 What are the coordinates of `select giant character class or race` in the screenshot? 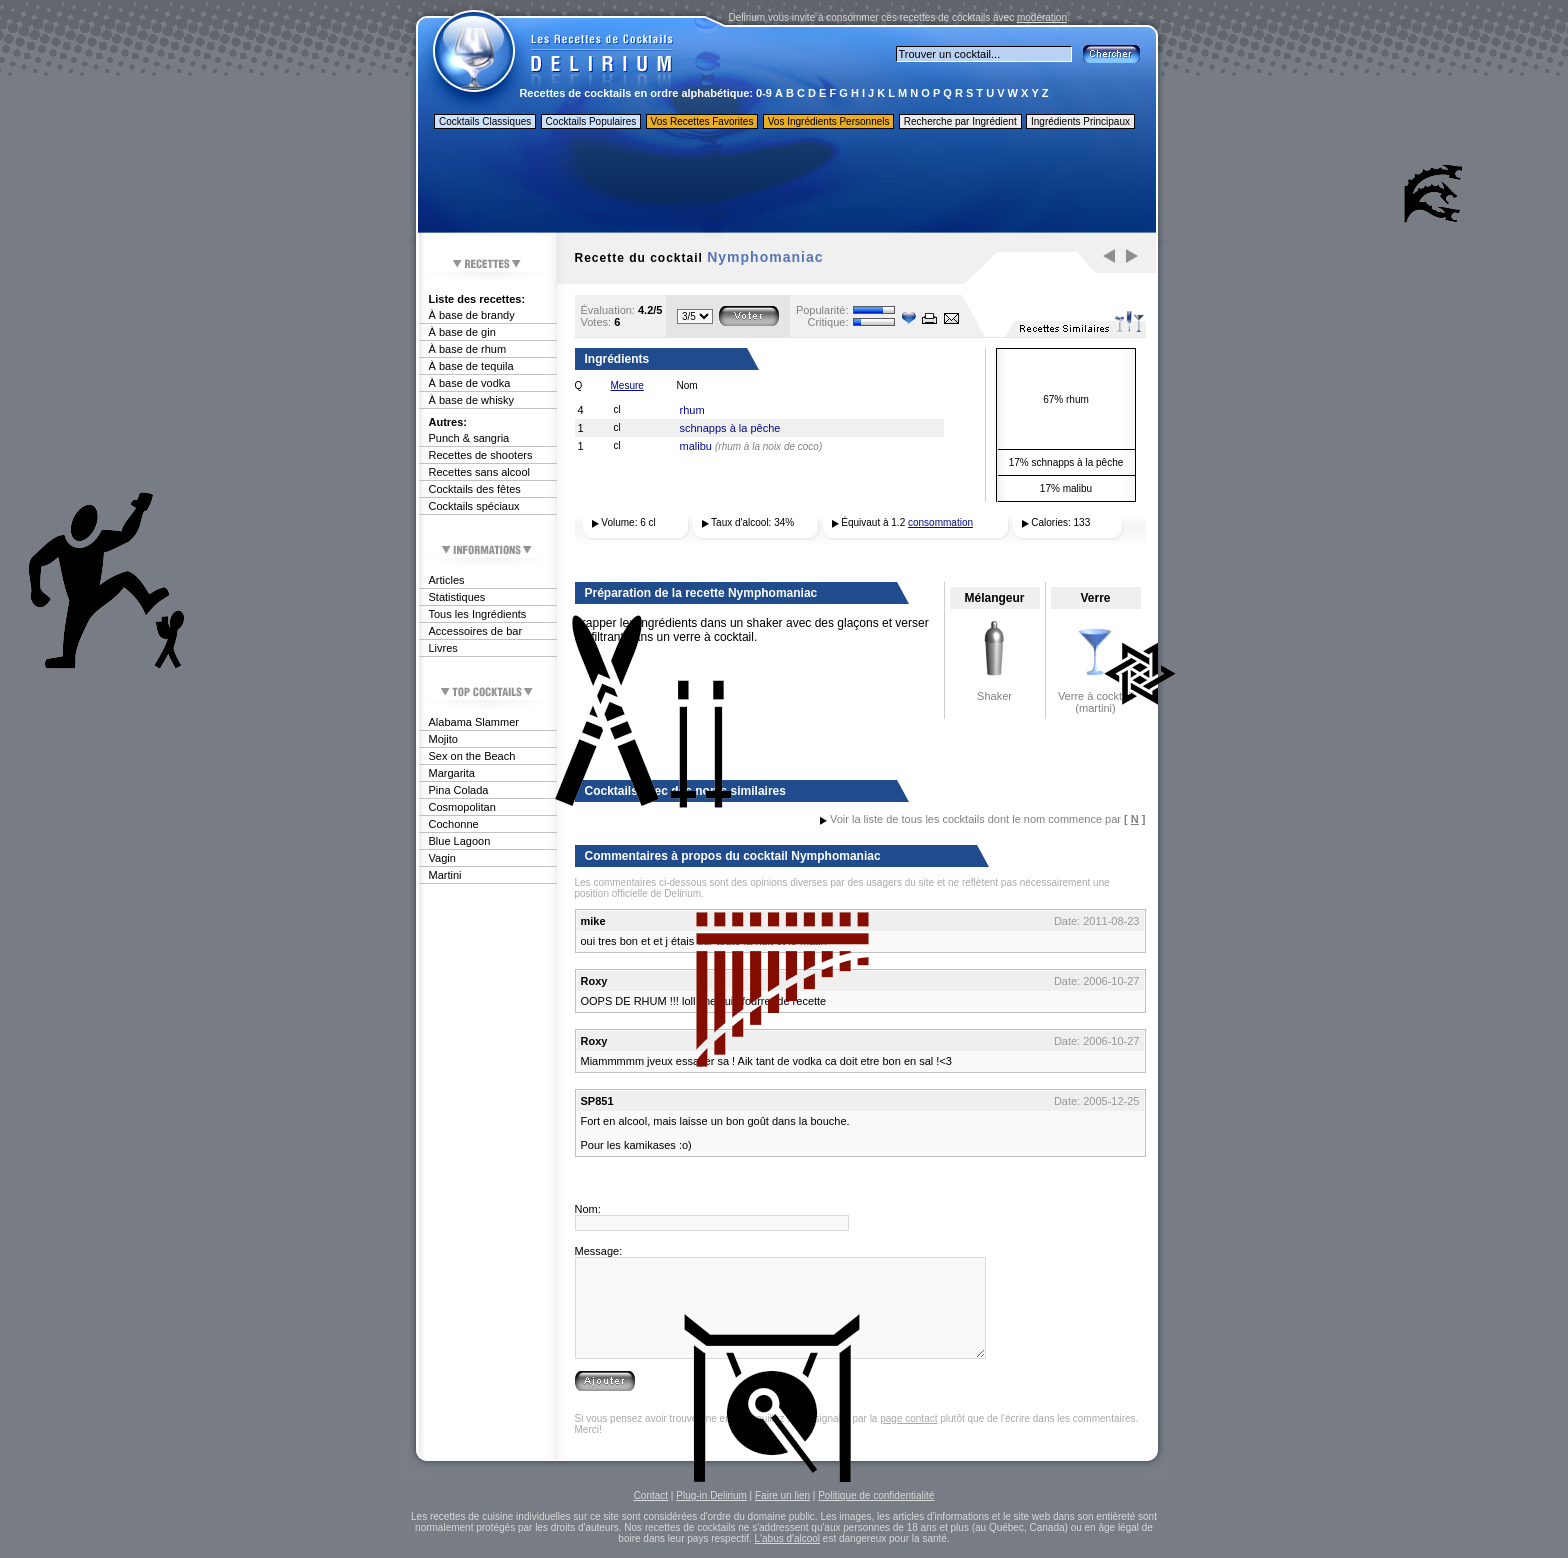 It's located at (106, 580).